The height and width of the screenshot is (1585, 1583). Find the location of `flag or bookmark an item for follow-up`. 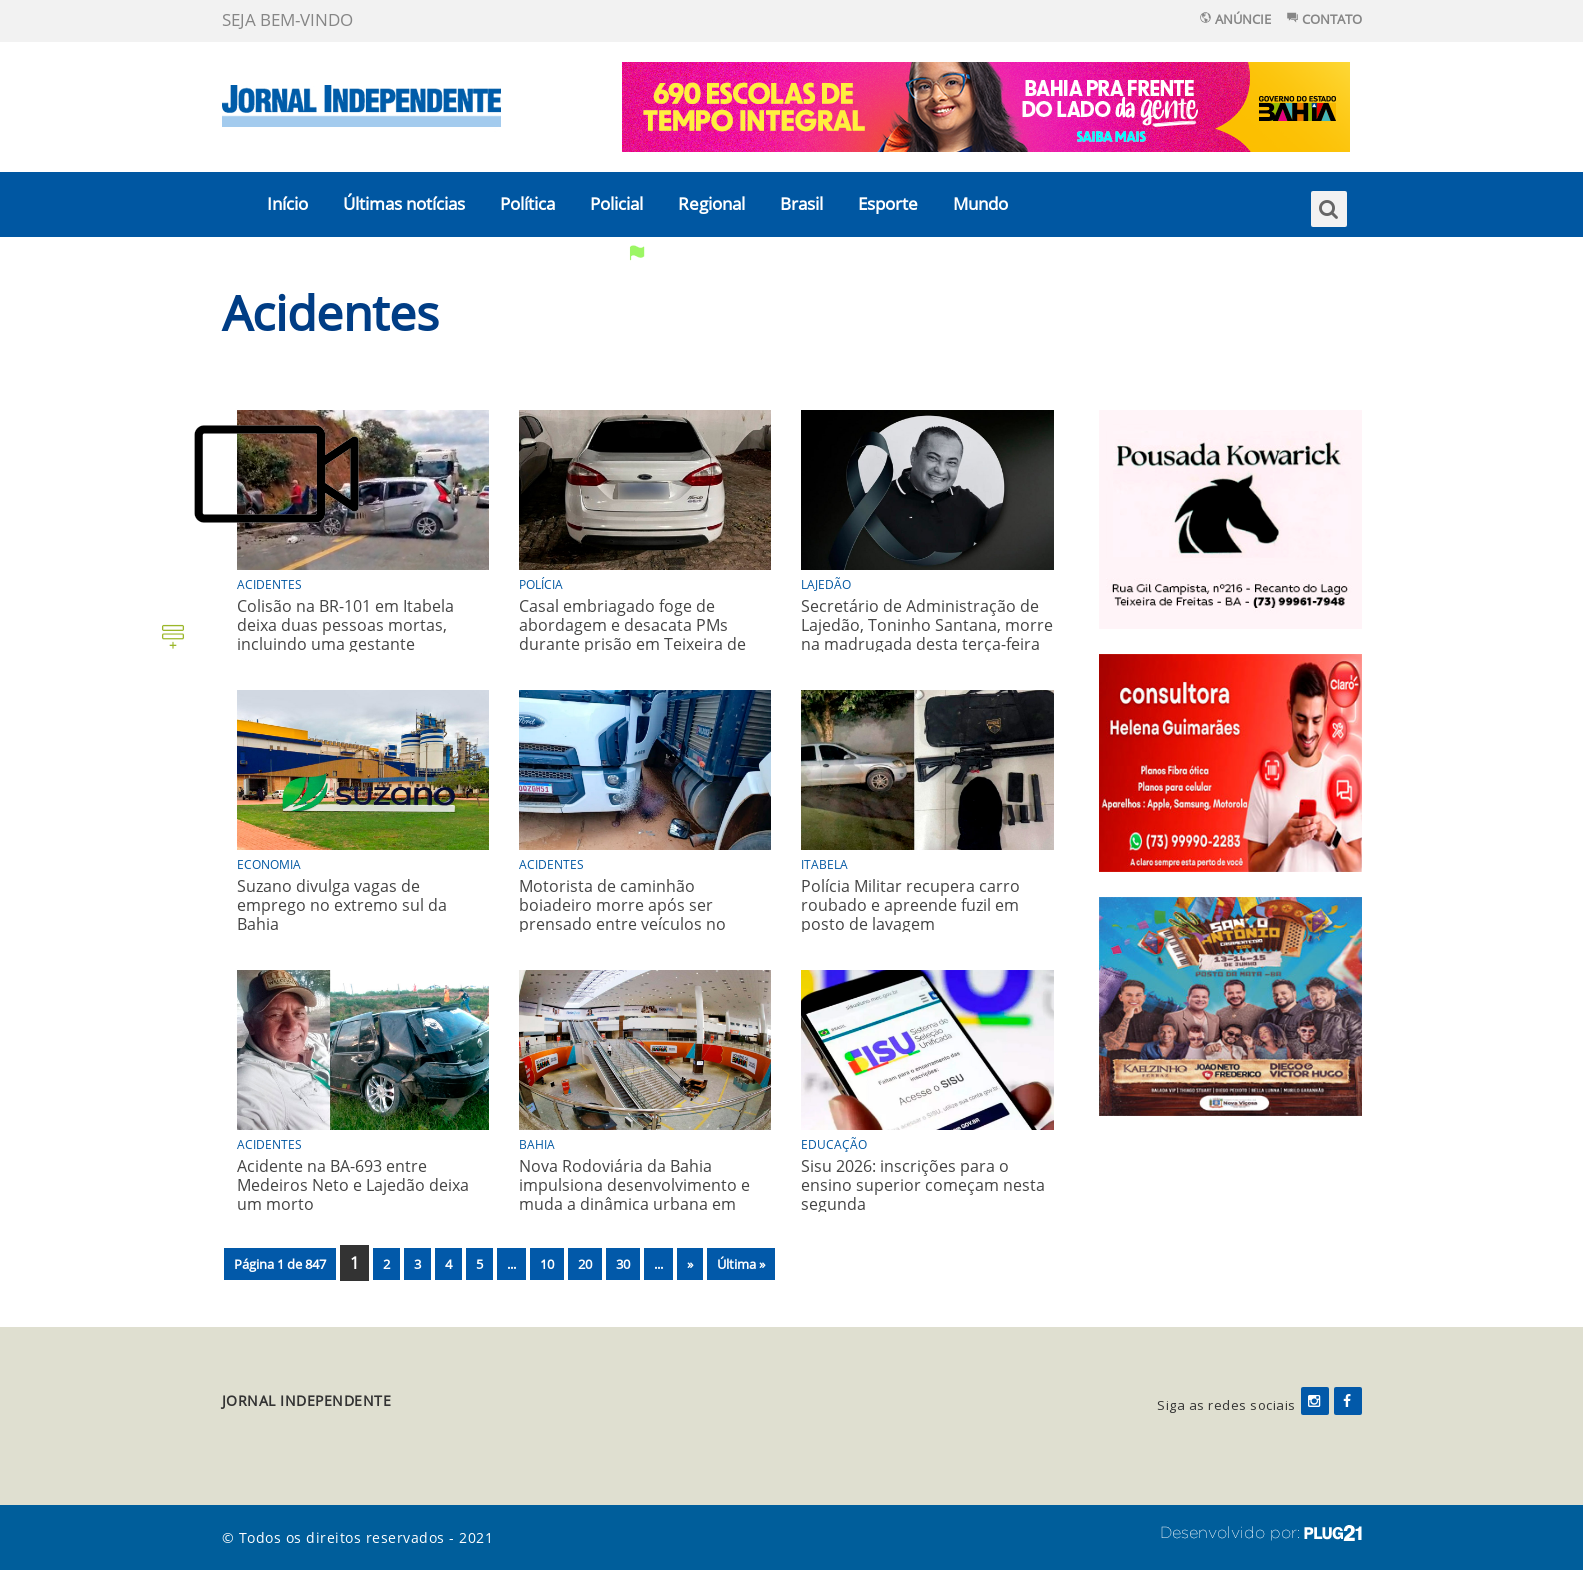

flag or bookmark an item for follow-up is located at coordinates (636, 252).